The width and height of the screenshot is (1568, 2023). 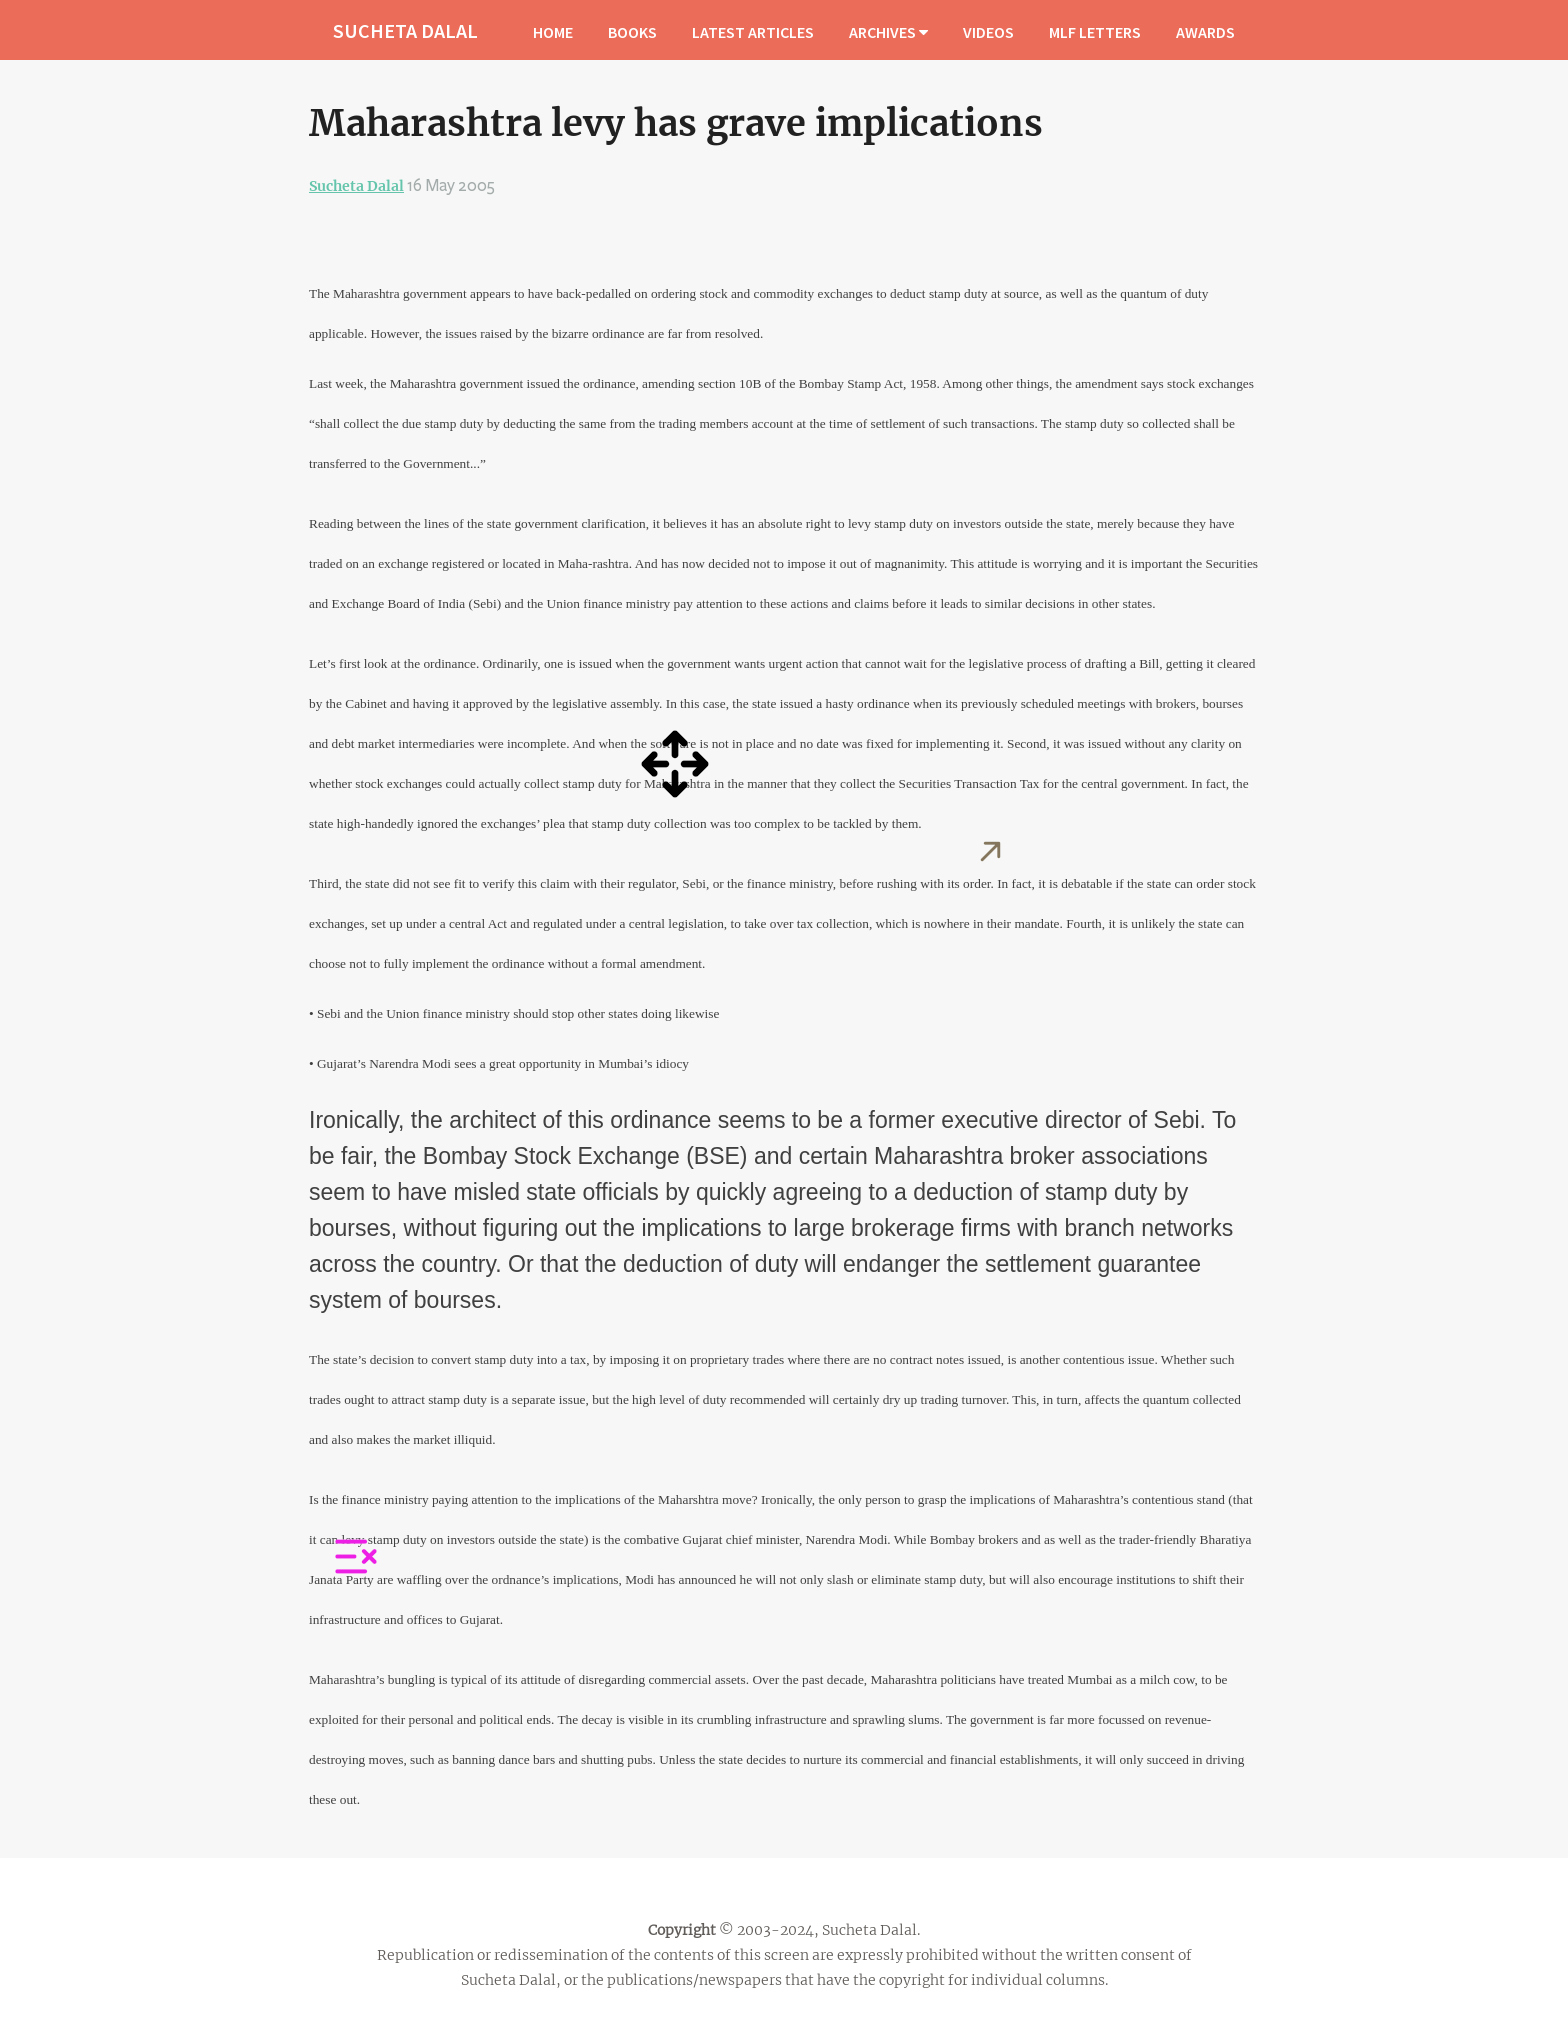 I want to click on expand to fullscreen mode, so click(x=675, y=764).